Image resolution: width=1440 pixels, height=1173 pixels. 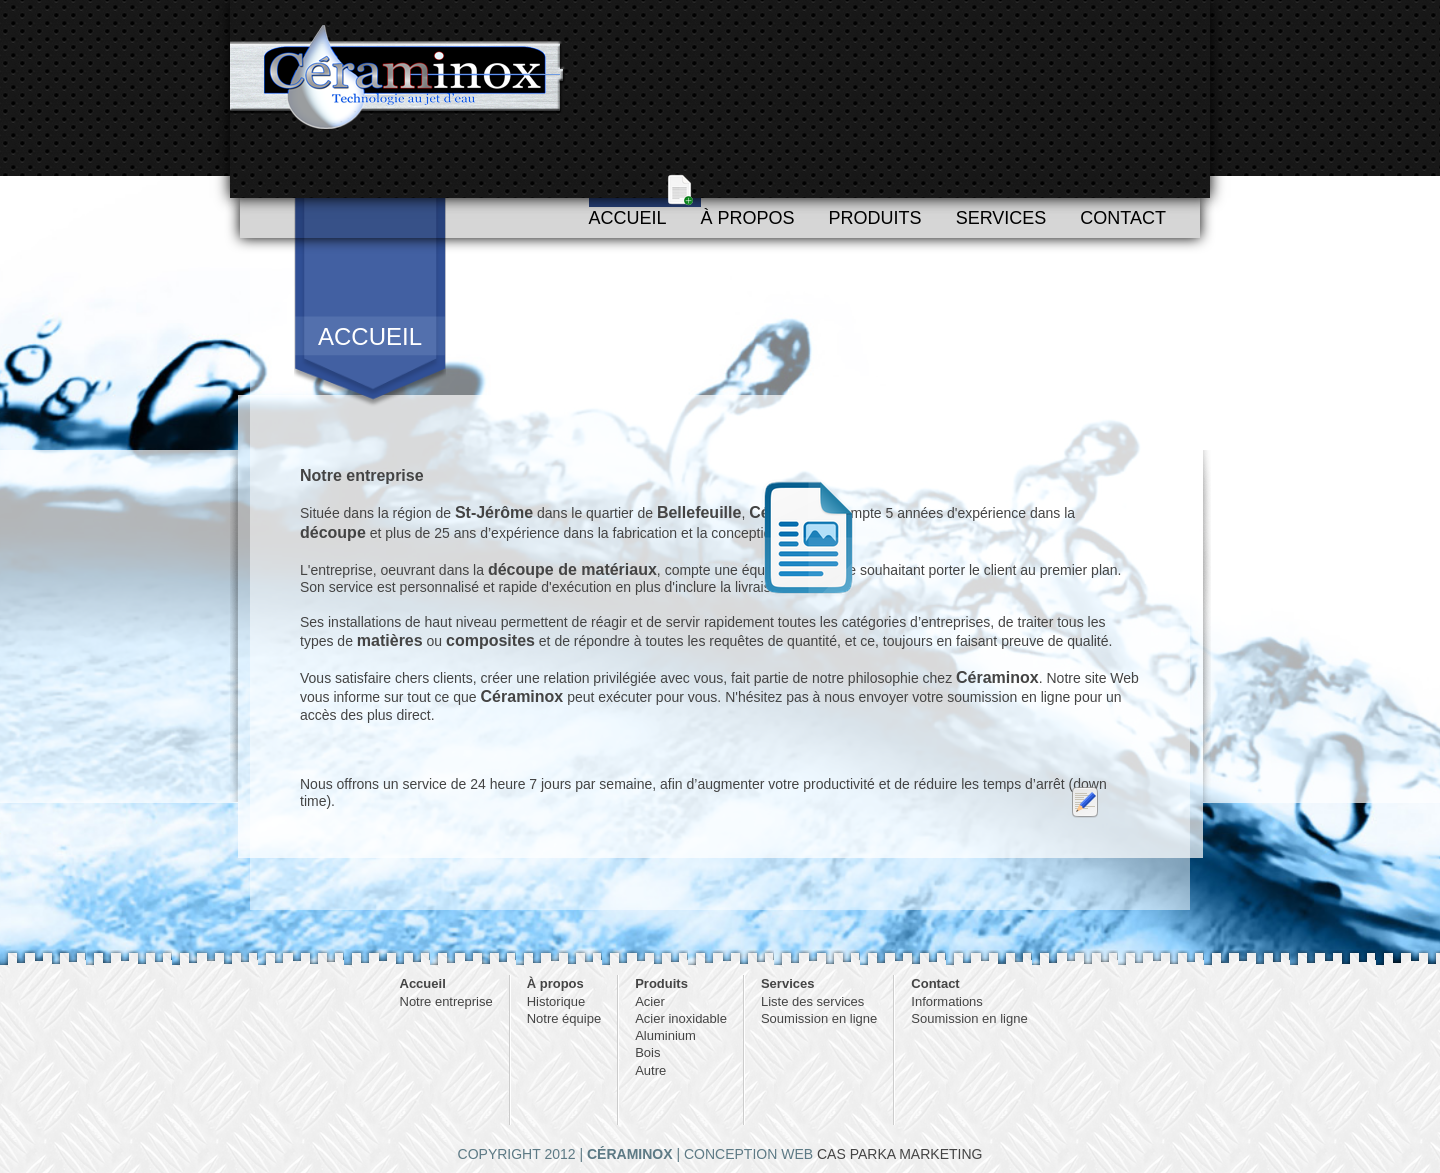 I want to click on create a new document, so click(x=679, y=189).